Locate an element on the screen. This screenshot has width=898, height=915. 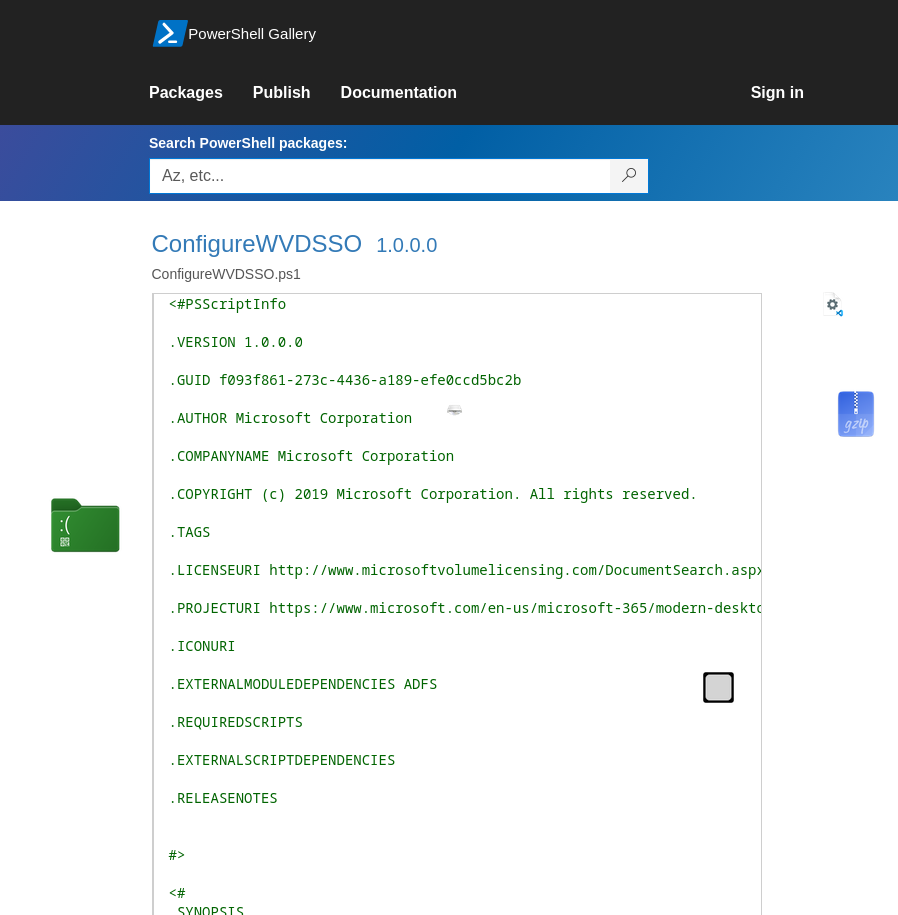
access optical disc drive settings is located at coordinates (454, 409).